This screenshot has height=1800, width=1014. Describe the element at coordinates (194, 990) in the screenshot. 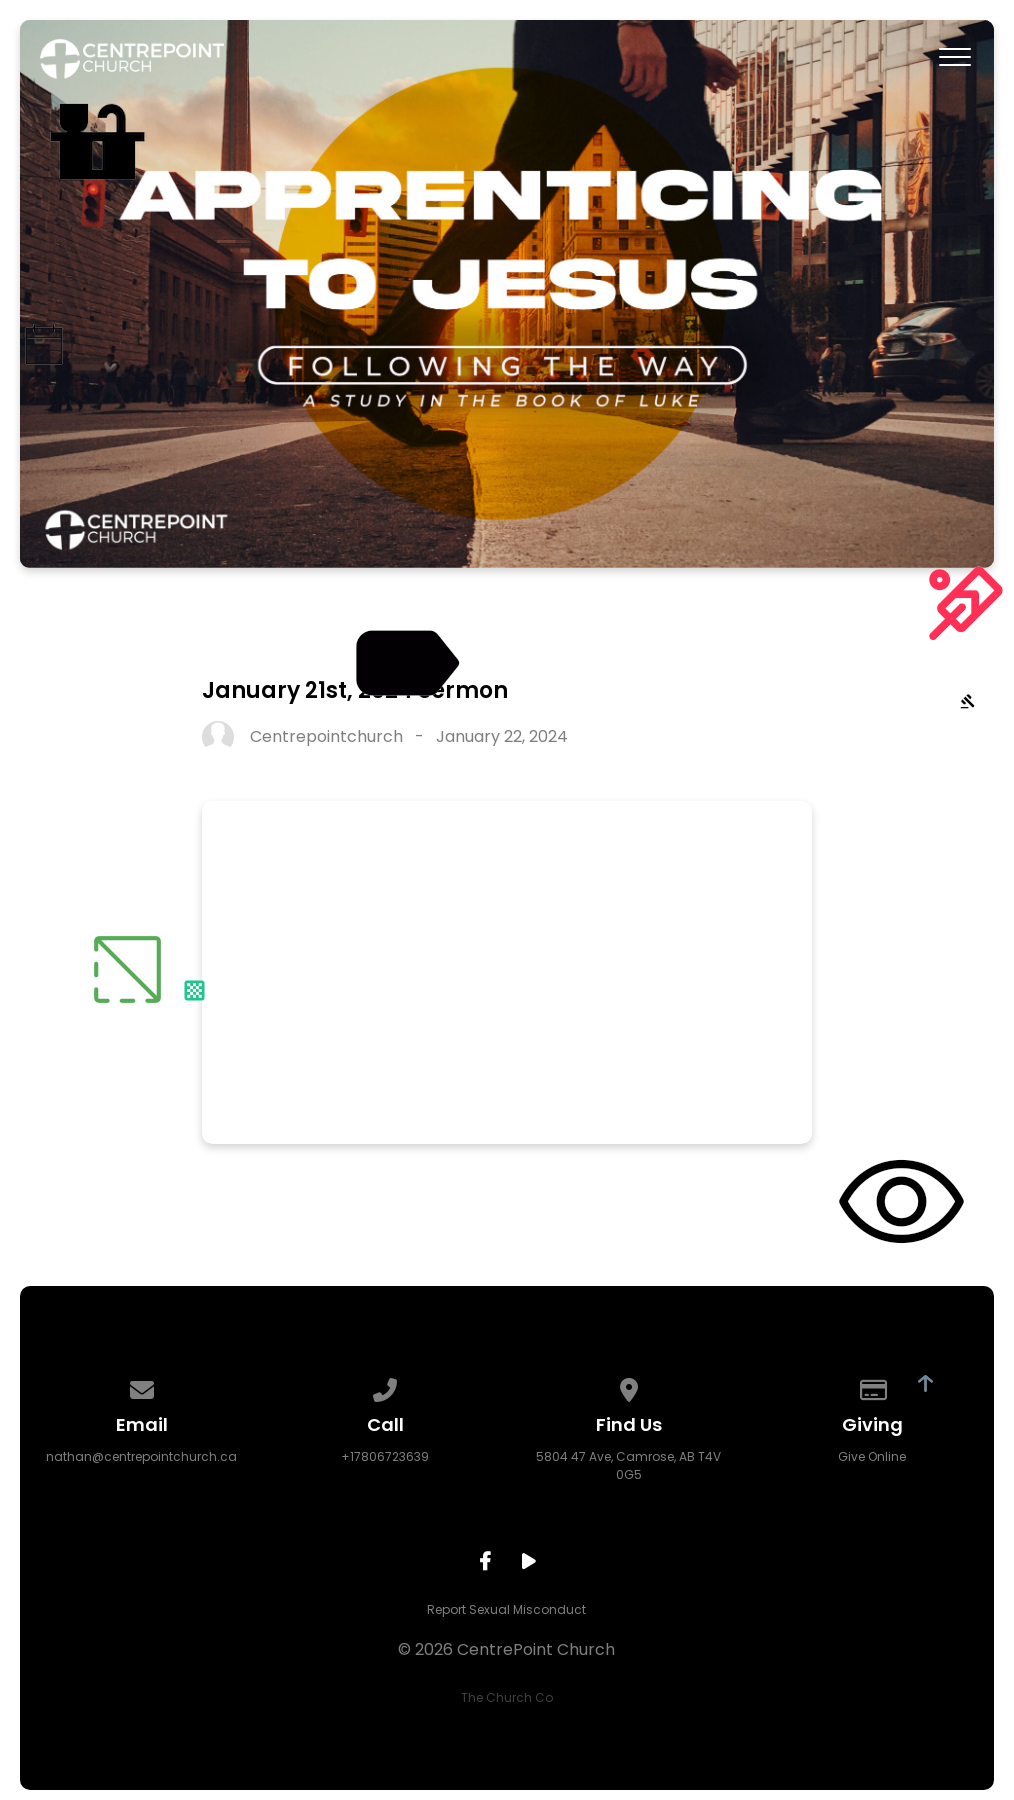

I see `play chess or board games` at that location.